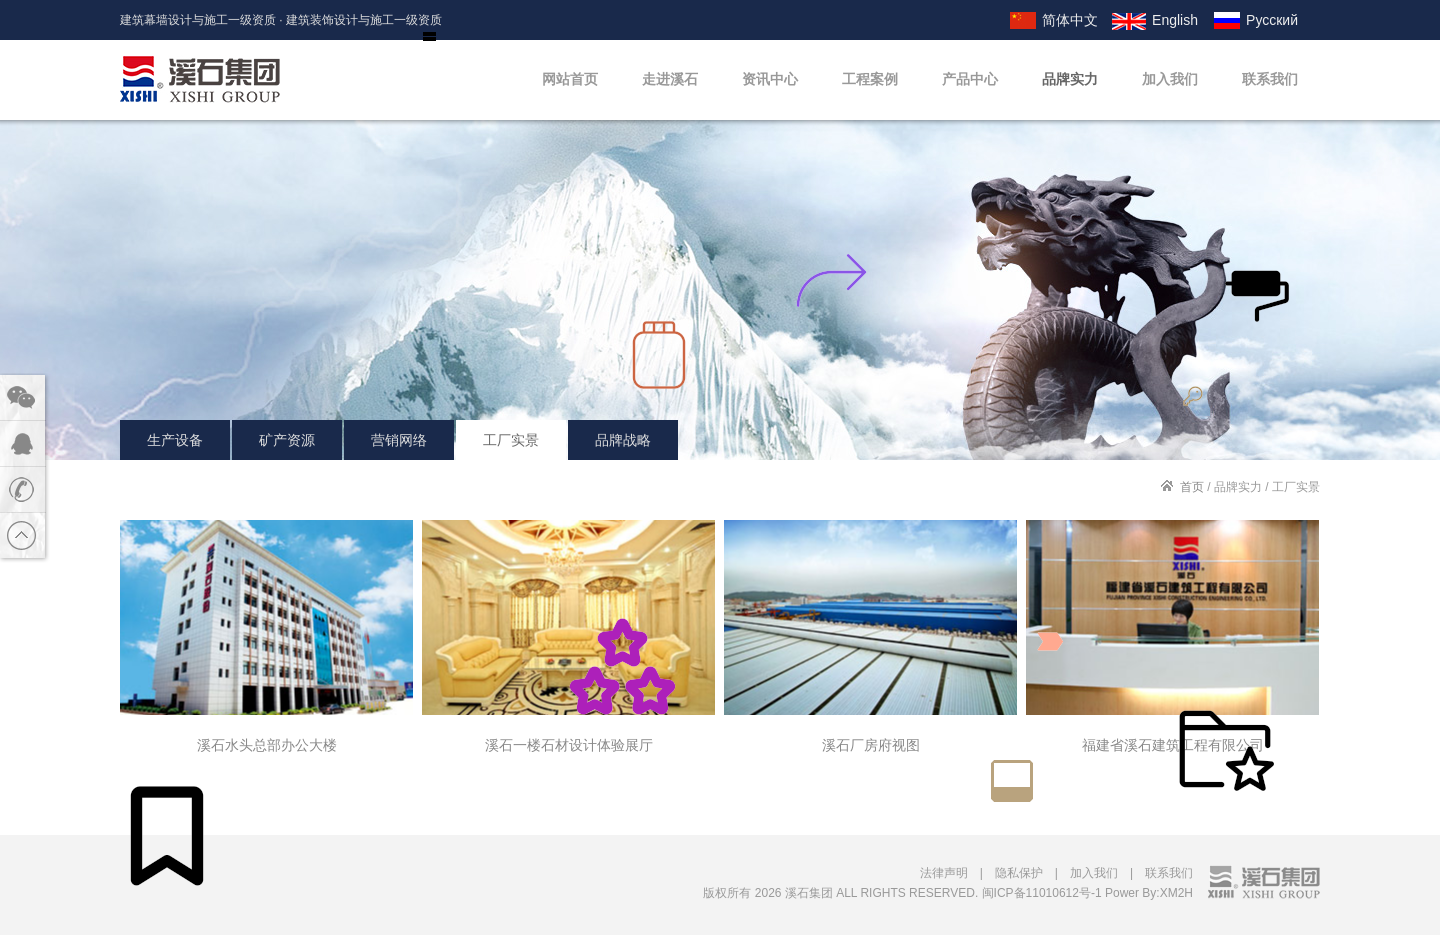 The image size is (1440, 935). What do you see at coordinates (167, 834) in the screenshot?
I see `bookmark this item` at bounding box center [167, 834].